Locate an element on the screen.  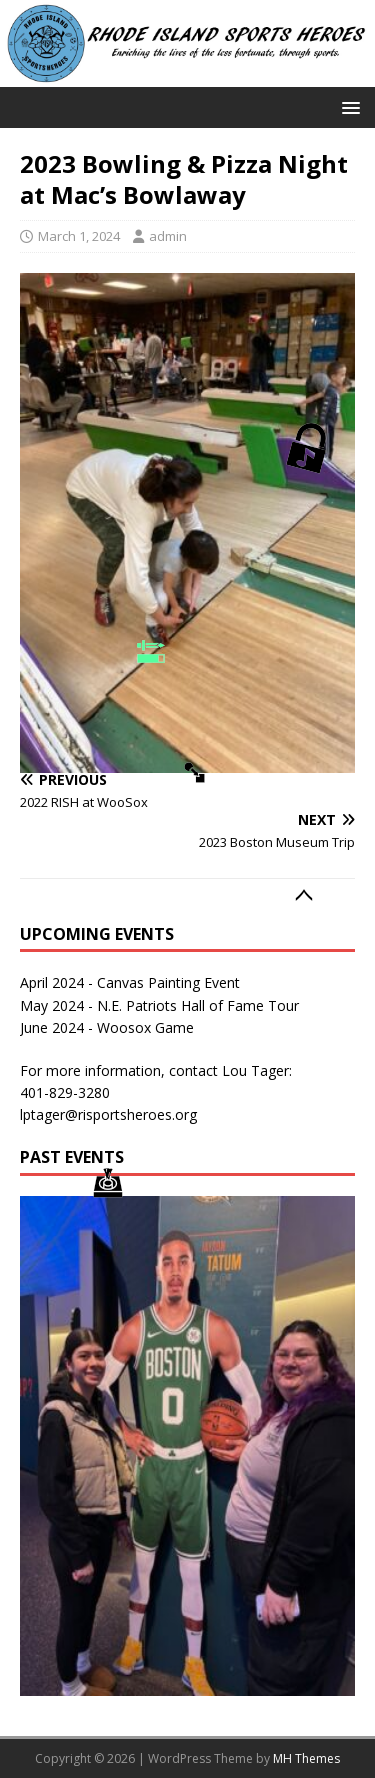
indicates current attack power level is located at coordinates (151, 651).